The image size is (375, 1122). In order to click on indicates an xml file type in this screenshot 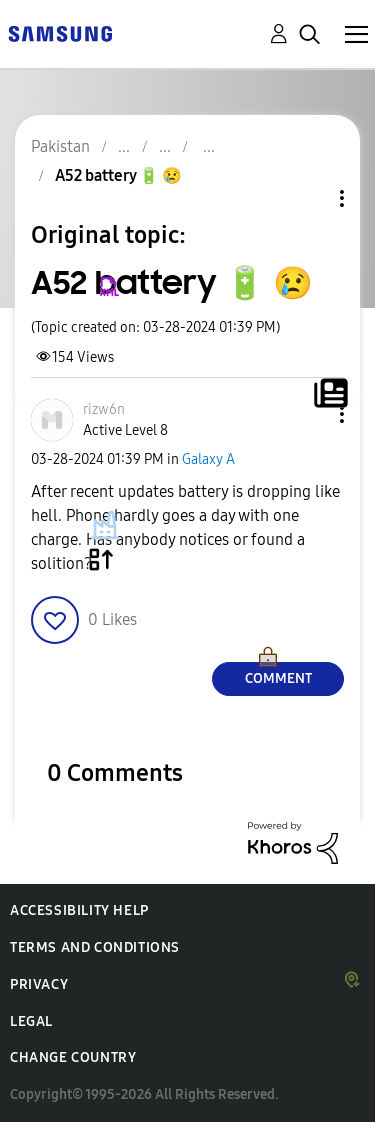, I will do `click(108, 286)`.